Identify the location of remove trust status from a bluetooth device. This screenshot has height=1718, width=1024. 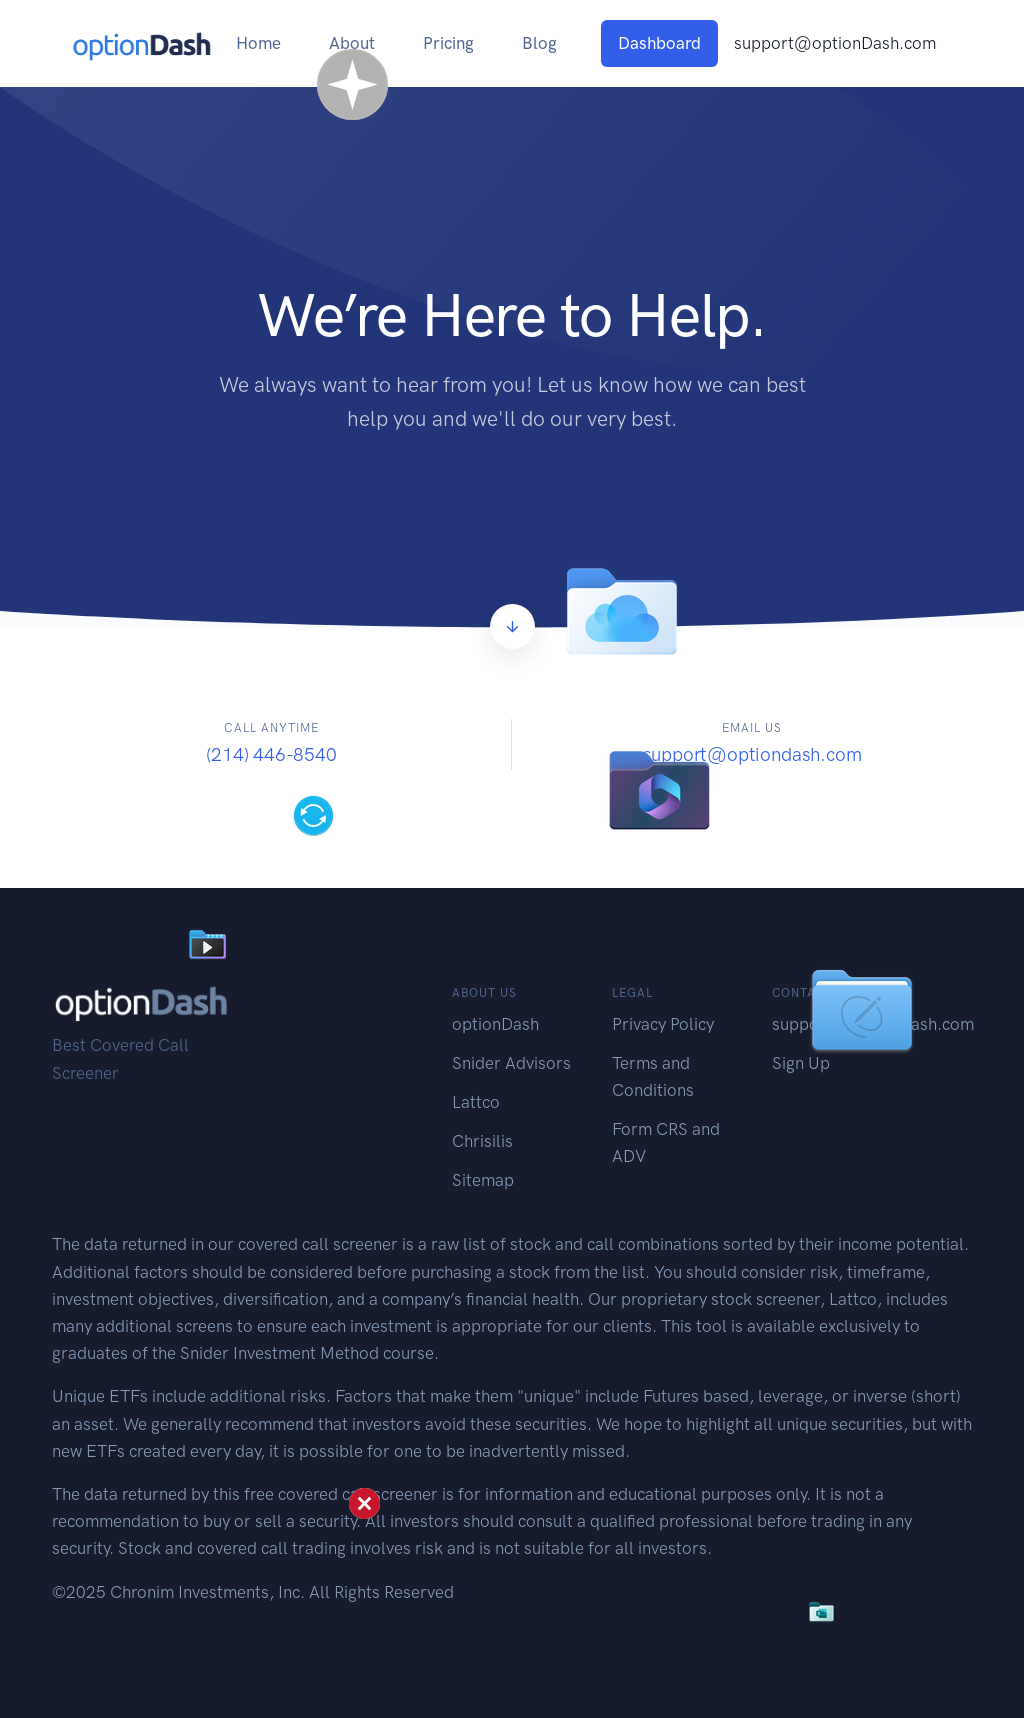
(352, 84).